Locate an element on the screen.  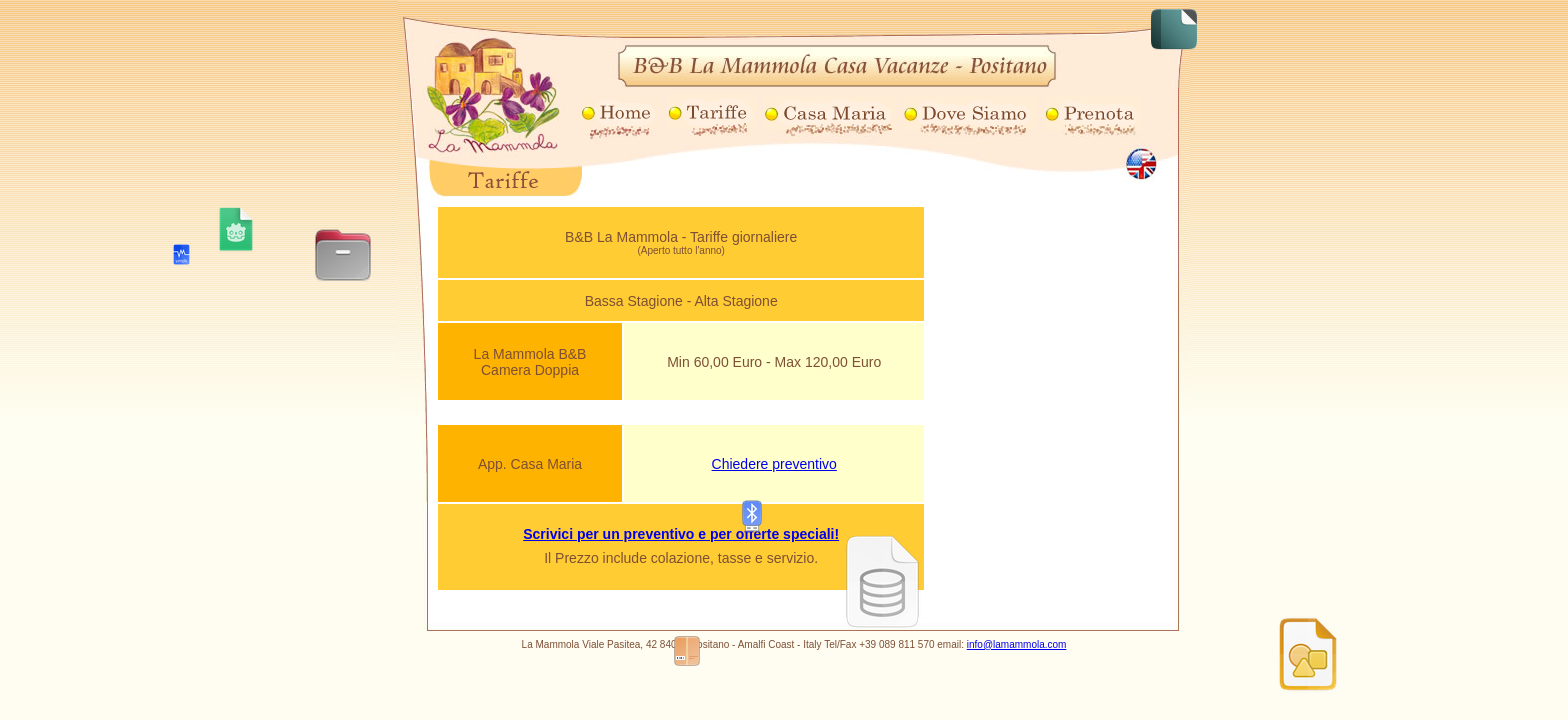
a godot shader file is located at coordinates (236, 230).